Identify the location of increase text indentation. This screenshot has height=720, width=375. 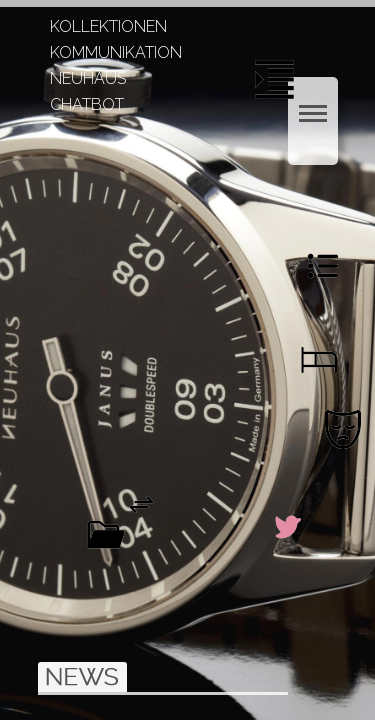
(274, 79).